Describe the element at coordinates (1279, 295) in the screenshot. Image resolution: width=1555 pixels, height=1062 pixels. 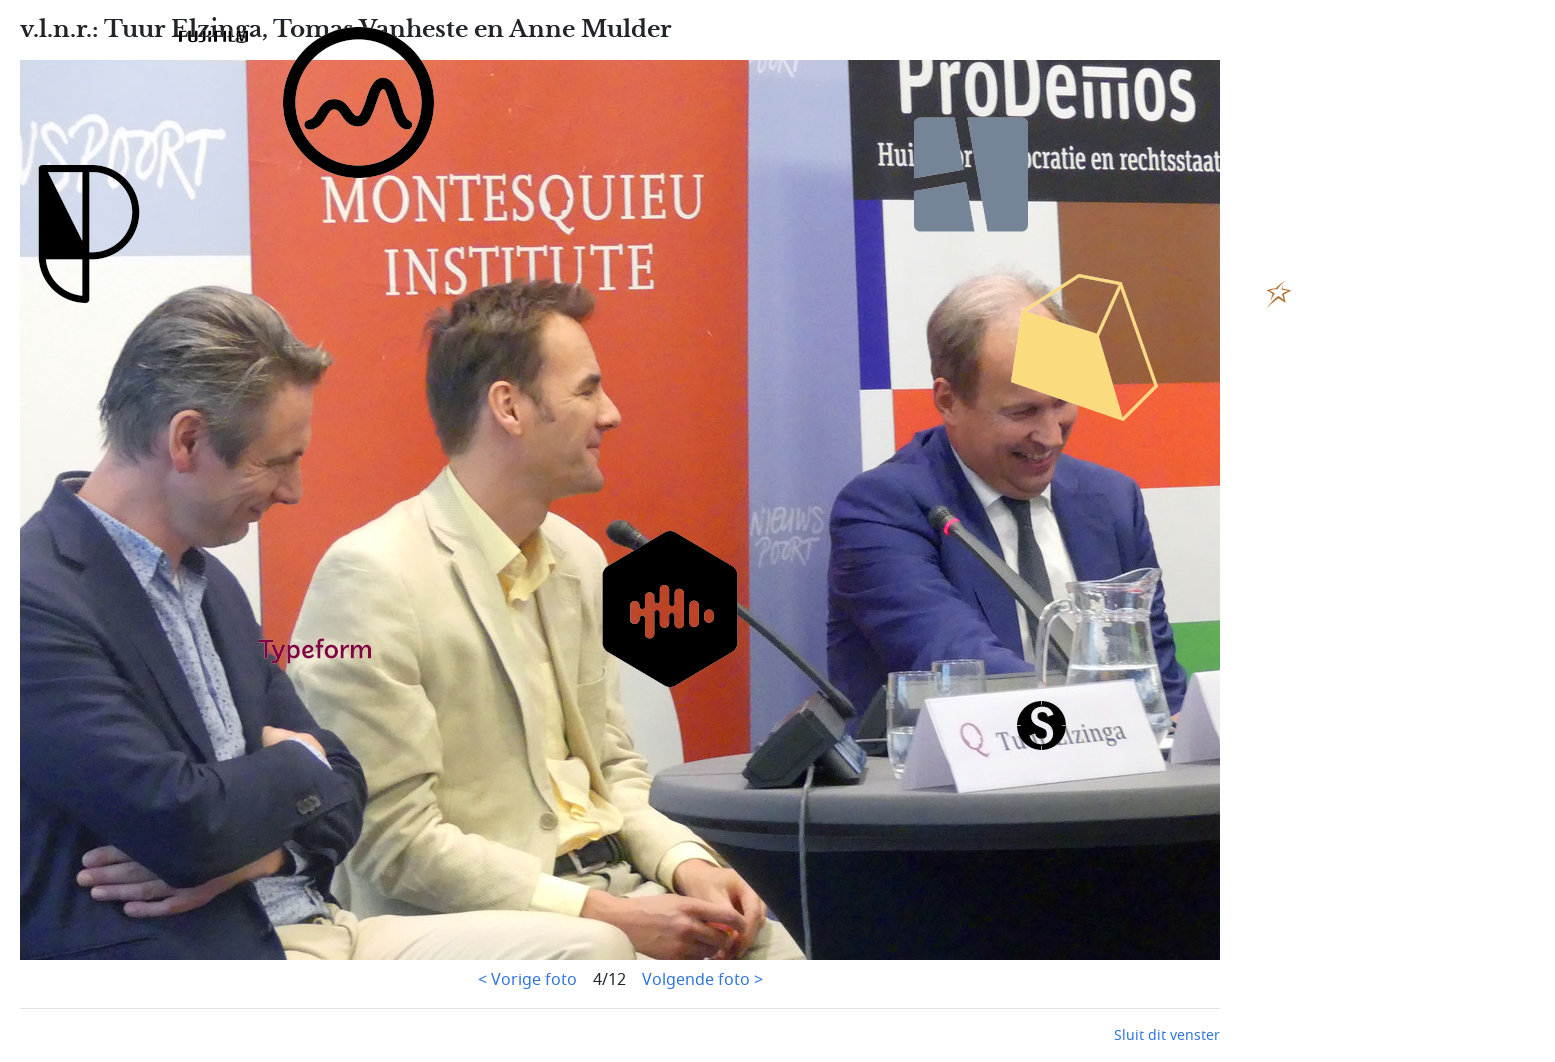
I see `air transat airline branding logo` at that location.